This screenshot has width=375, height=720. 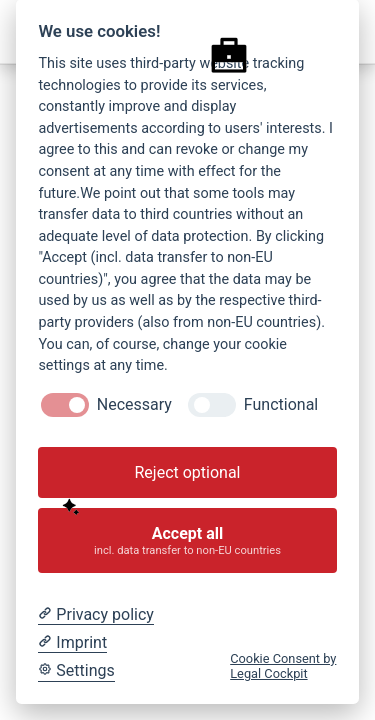 What do you see at coordinates (229, 57) in the screenshot?
I see `access work or business-related features` at bounding box center [229, 57].